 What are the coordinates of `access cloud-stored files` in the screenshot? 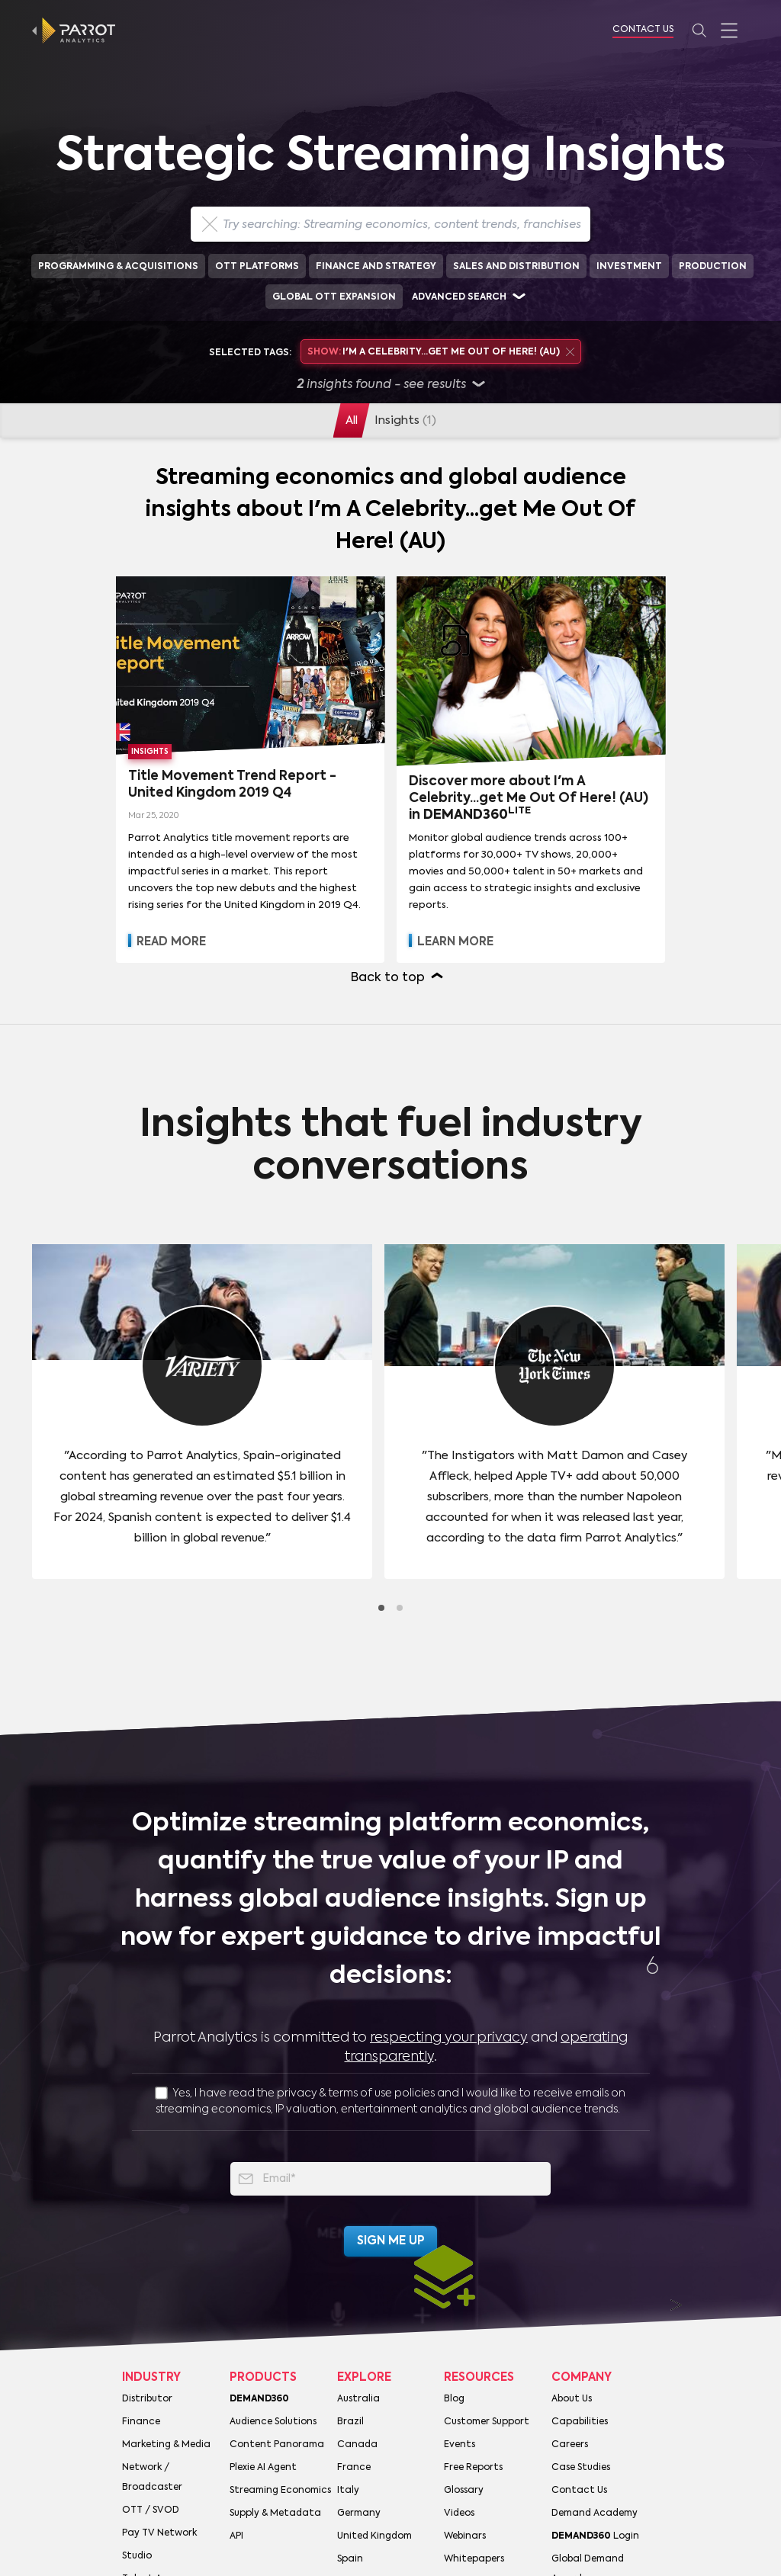 It's located at (456, 640).